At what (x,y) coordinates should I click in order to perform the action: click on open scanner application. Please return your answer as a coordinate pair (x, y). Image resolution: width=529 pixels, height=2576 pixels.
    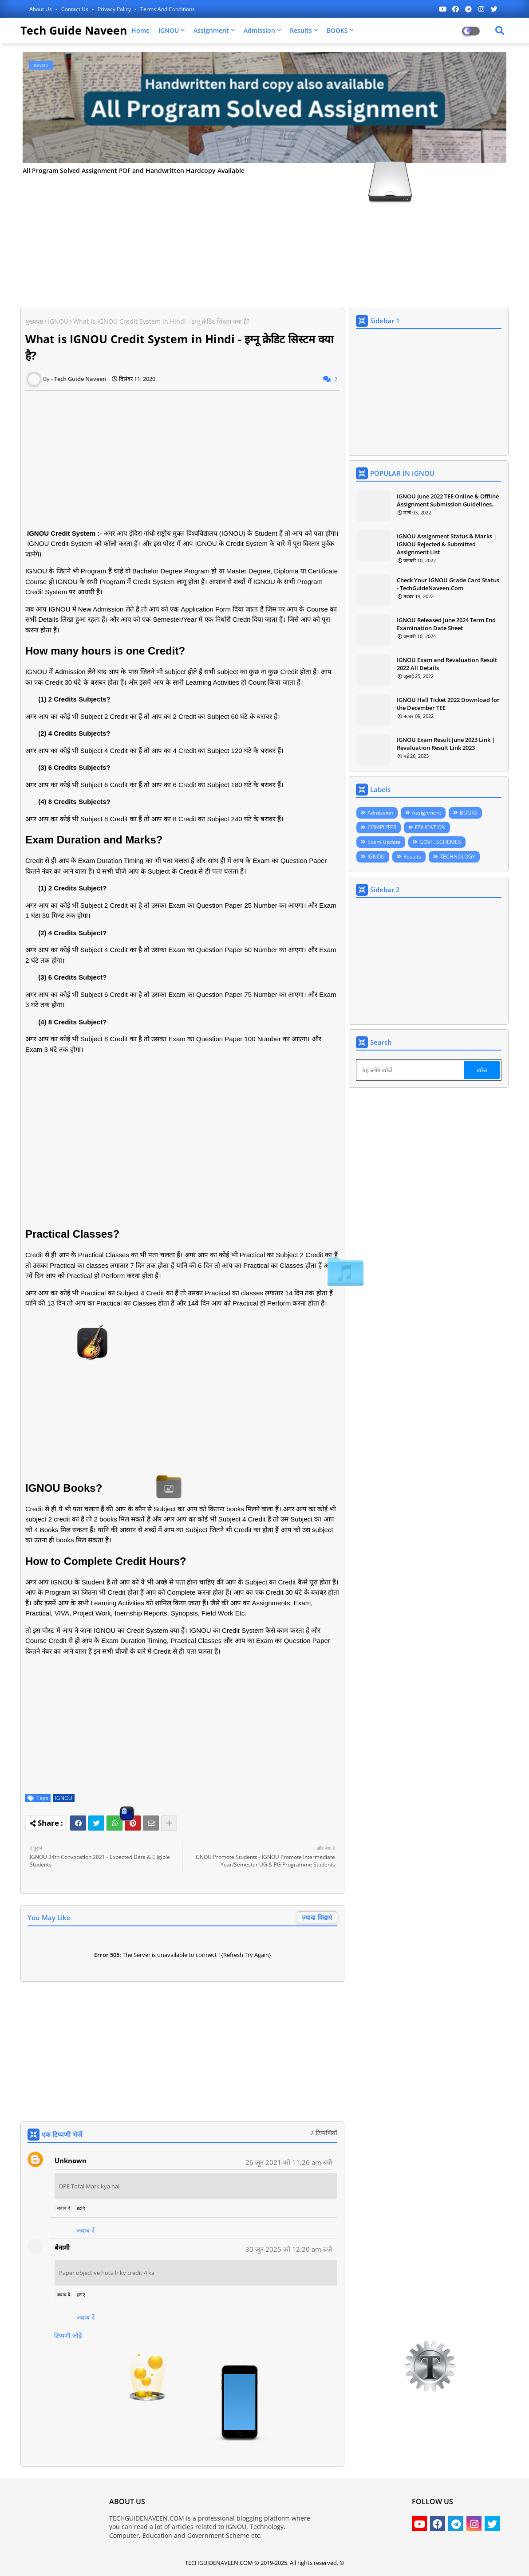
    Looking at the image, I should click on (390, 182).